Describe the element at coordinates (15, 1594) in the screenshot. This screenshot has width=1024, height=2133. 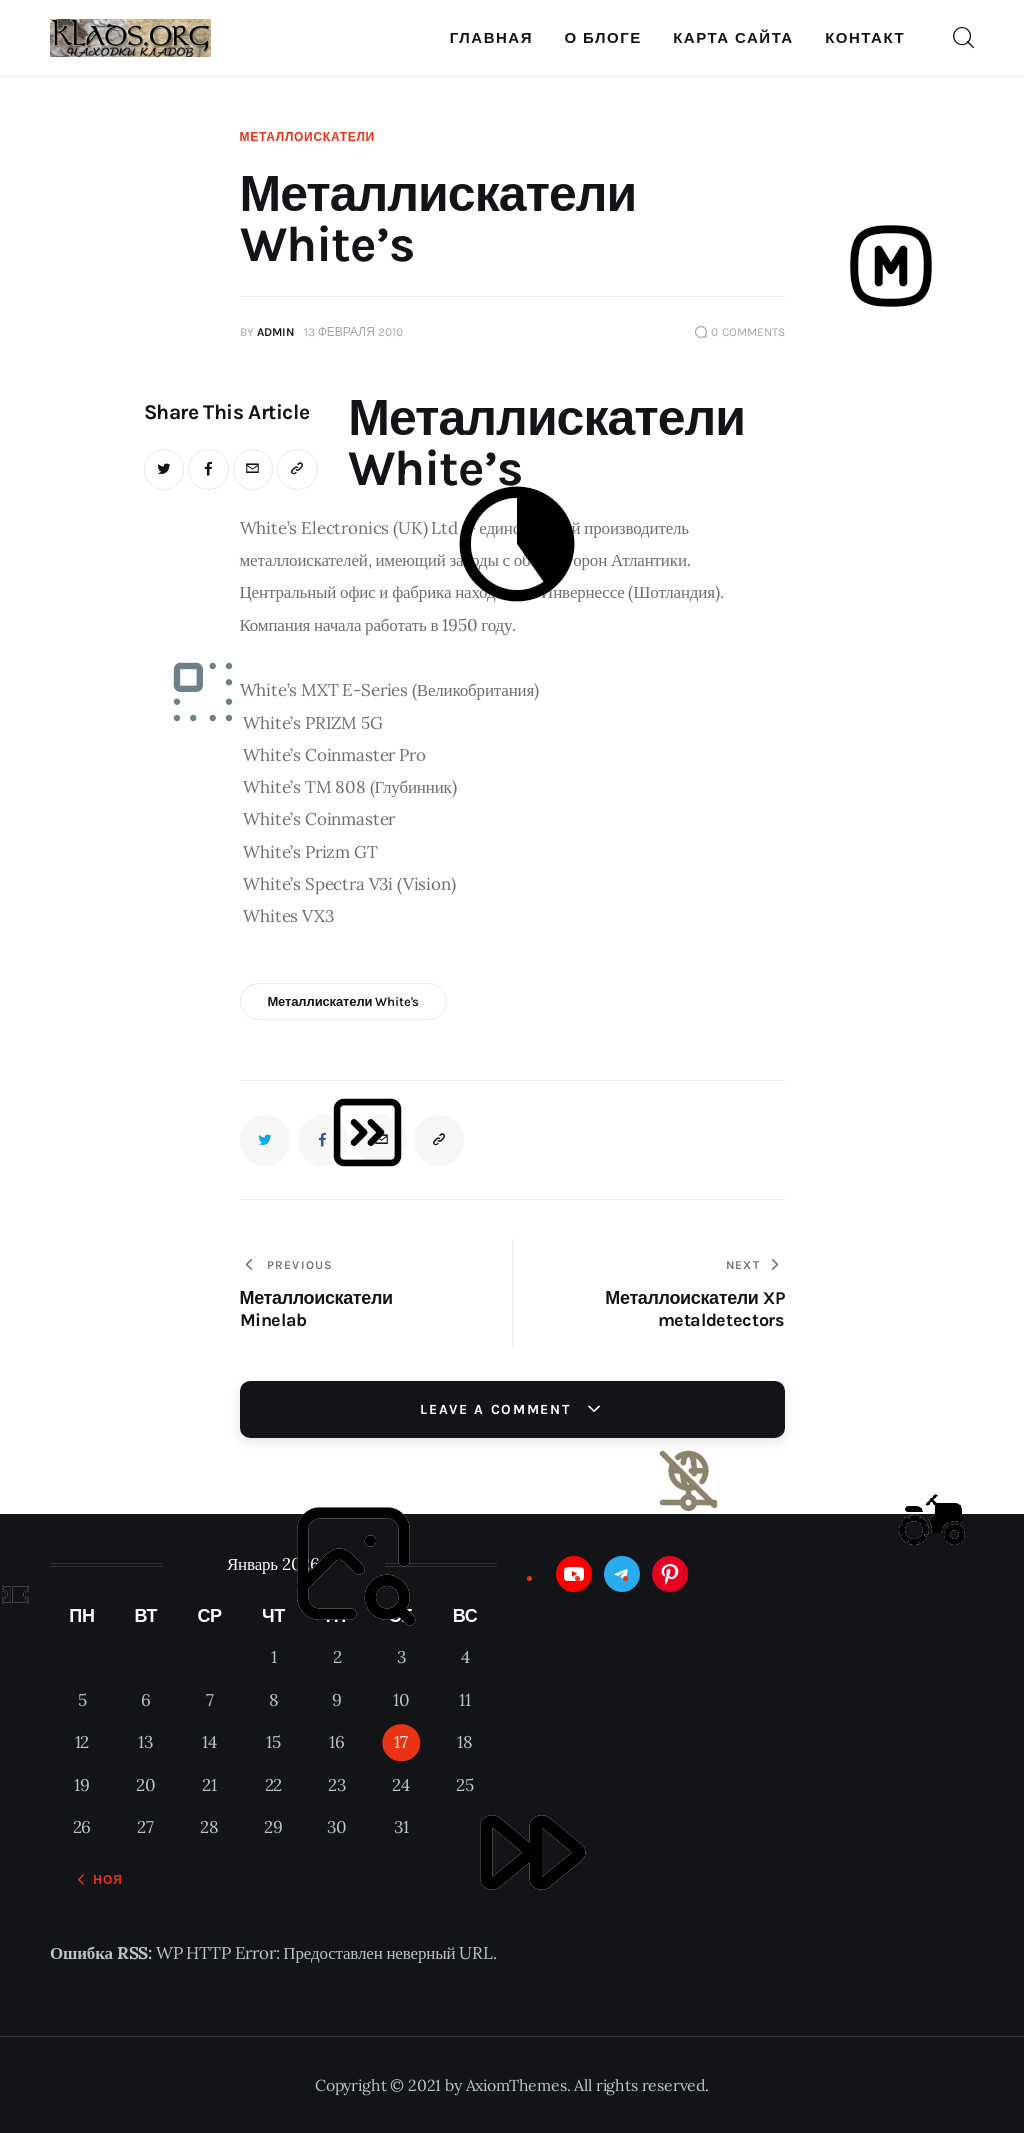
I see `view your tickets or passes` at that location.